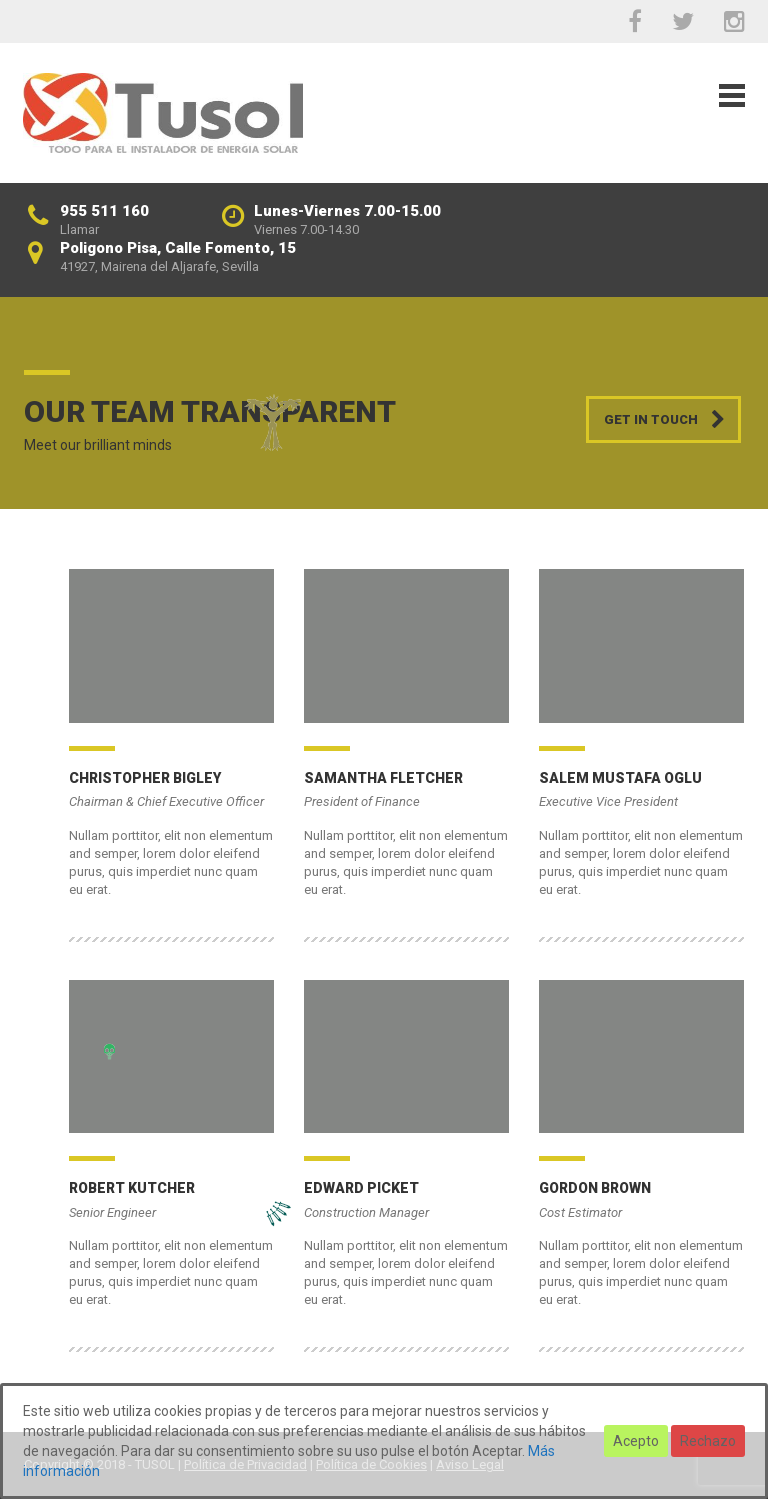  What do you see at coordinates (109, 1051) in the screenshot?
I see `indicates hazardous environment or toxic area in game` at bounding box center [109, 1051].